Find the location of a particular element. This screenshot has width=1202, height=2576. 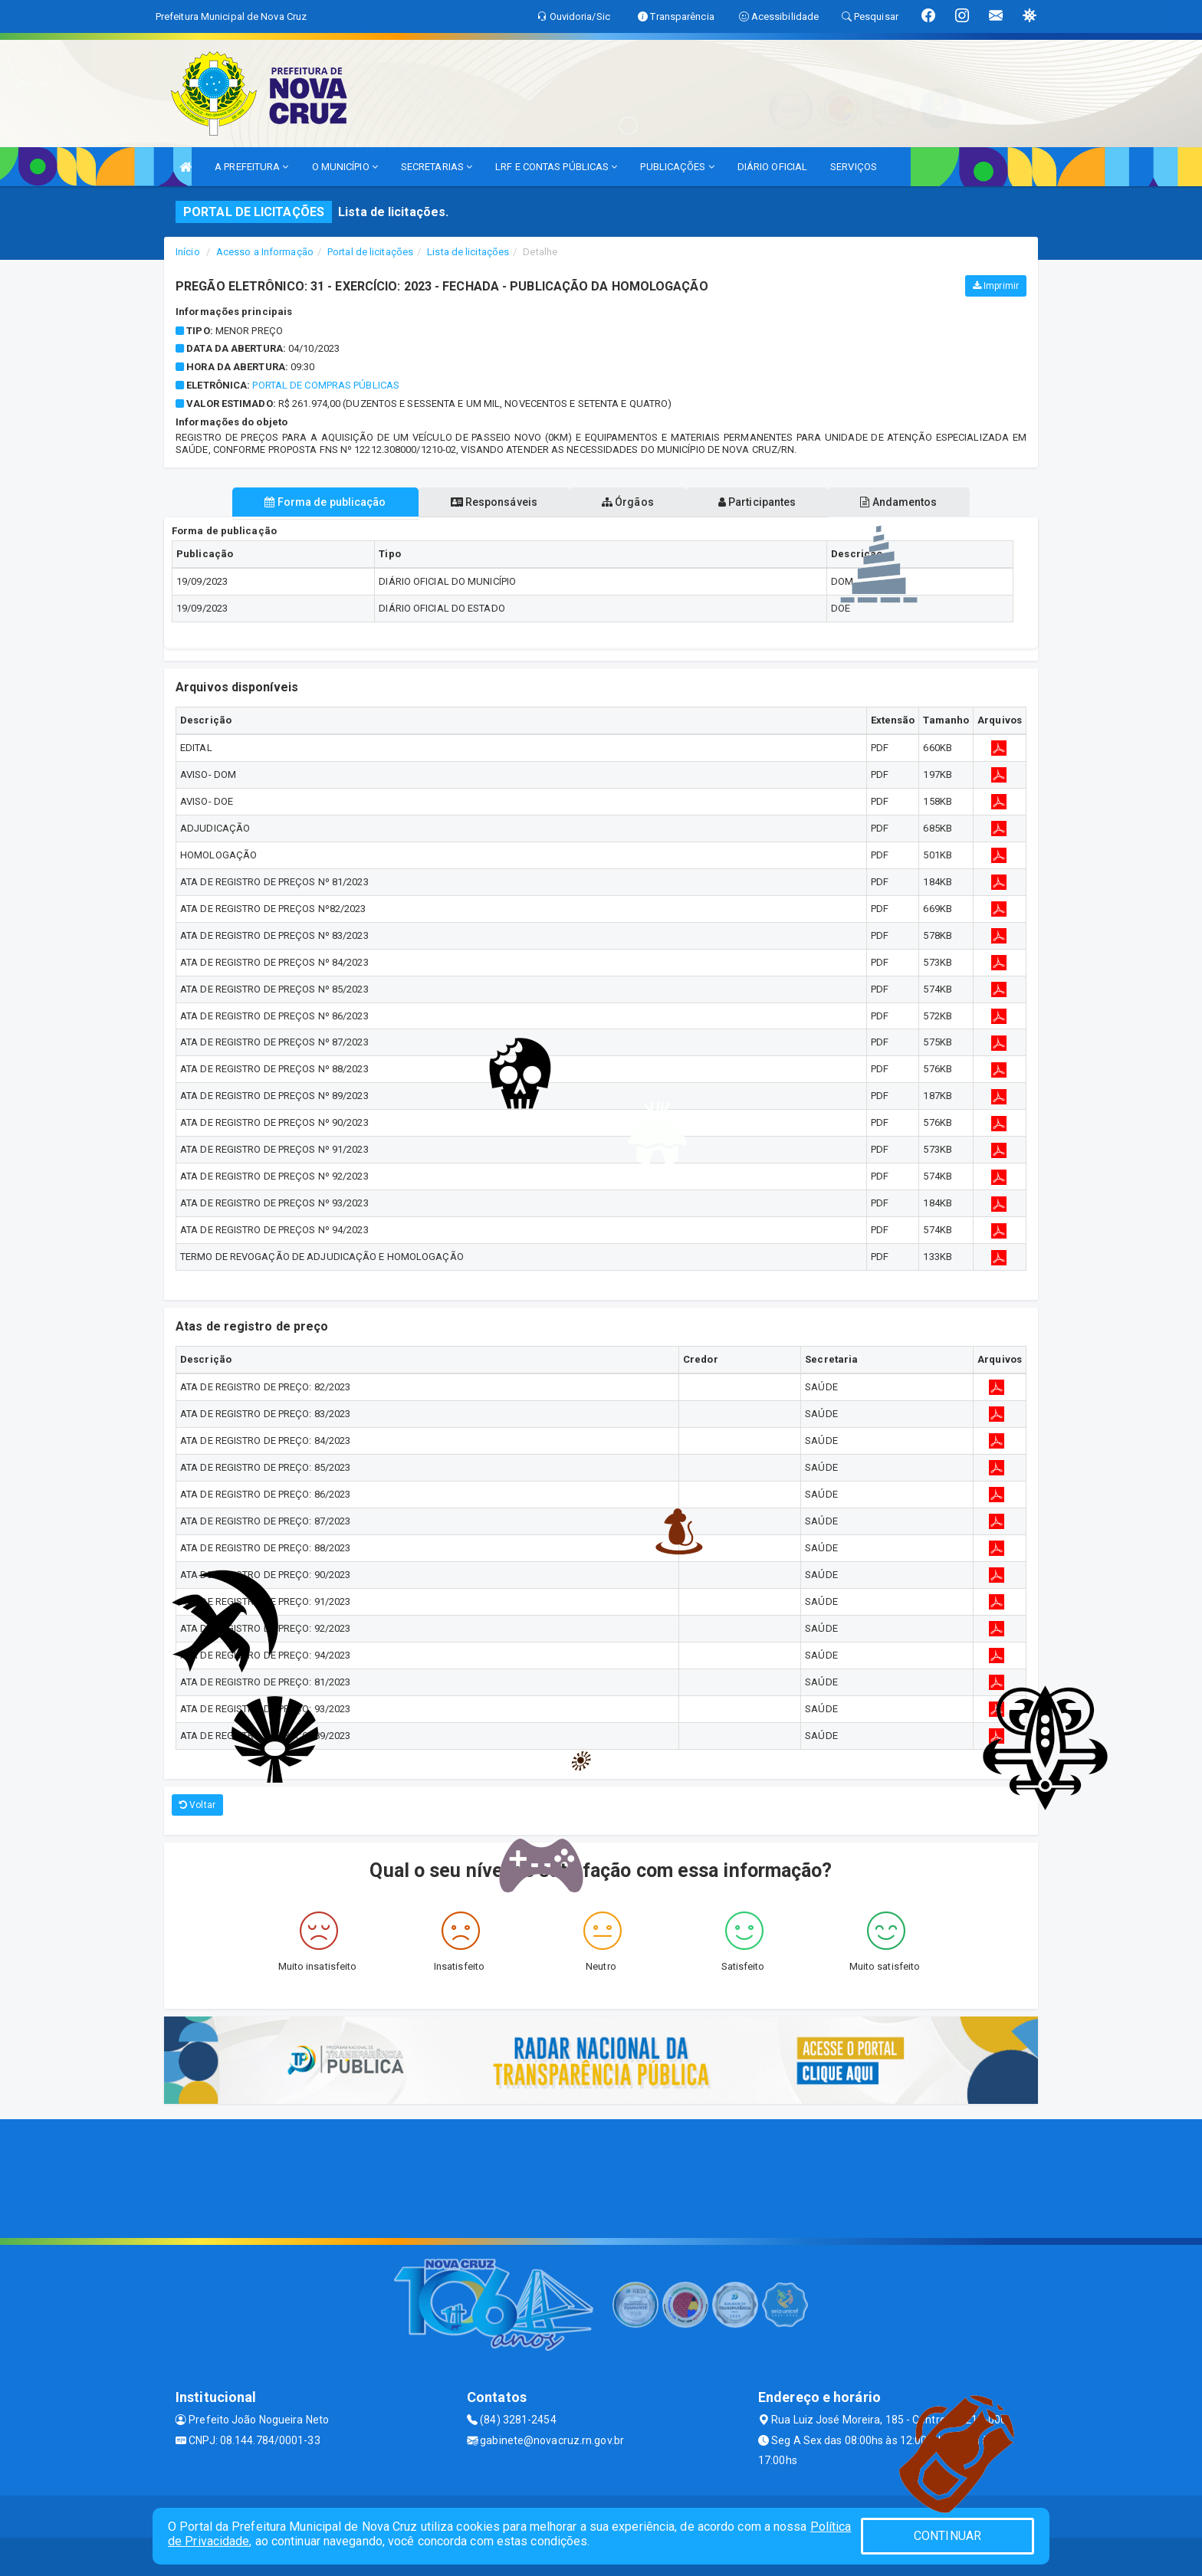

decorative tribal or abstract emblem is located at coordinates (1045, 1747).